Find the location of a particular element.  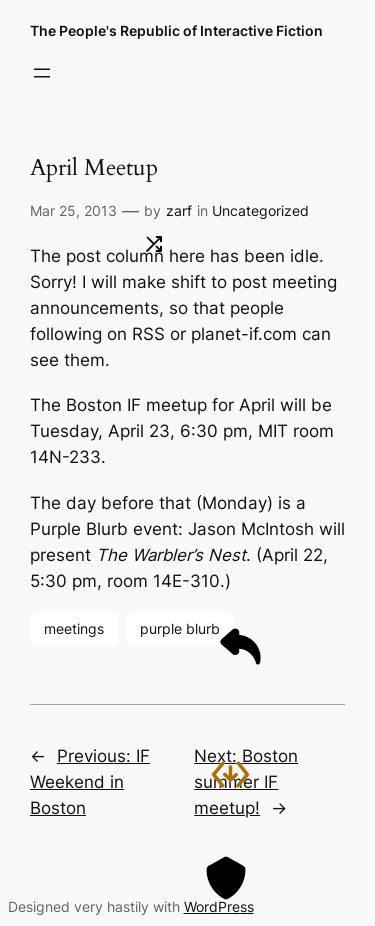

access security settings is located at coordinates (226, 878).